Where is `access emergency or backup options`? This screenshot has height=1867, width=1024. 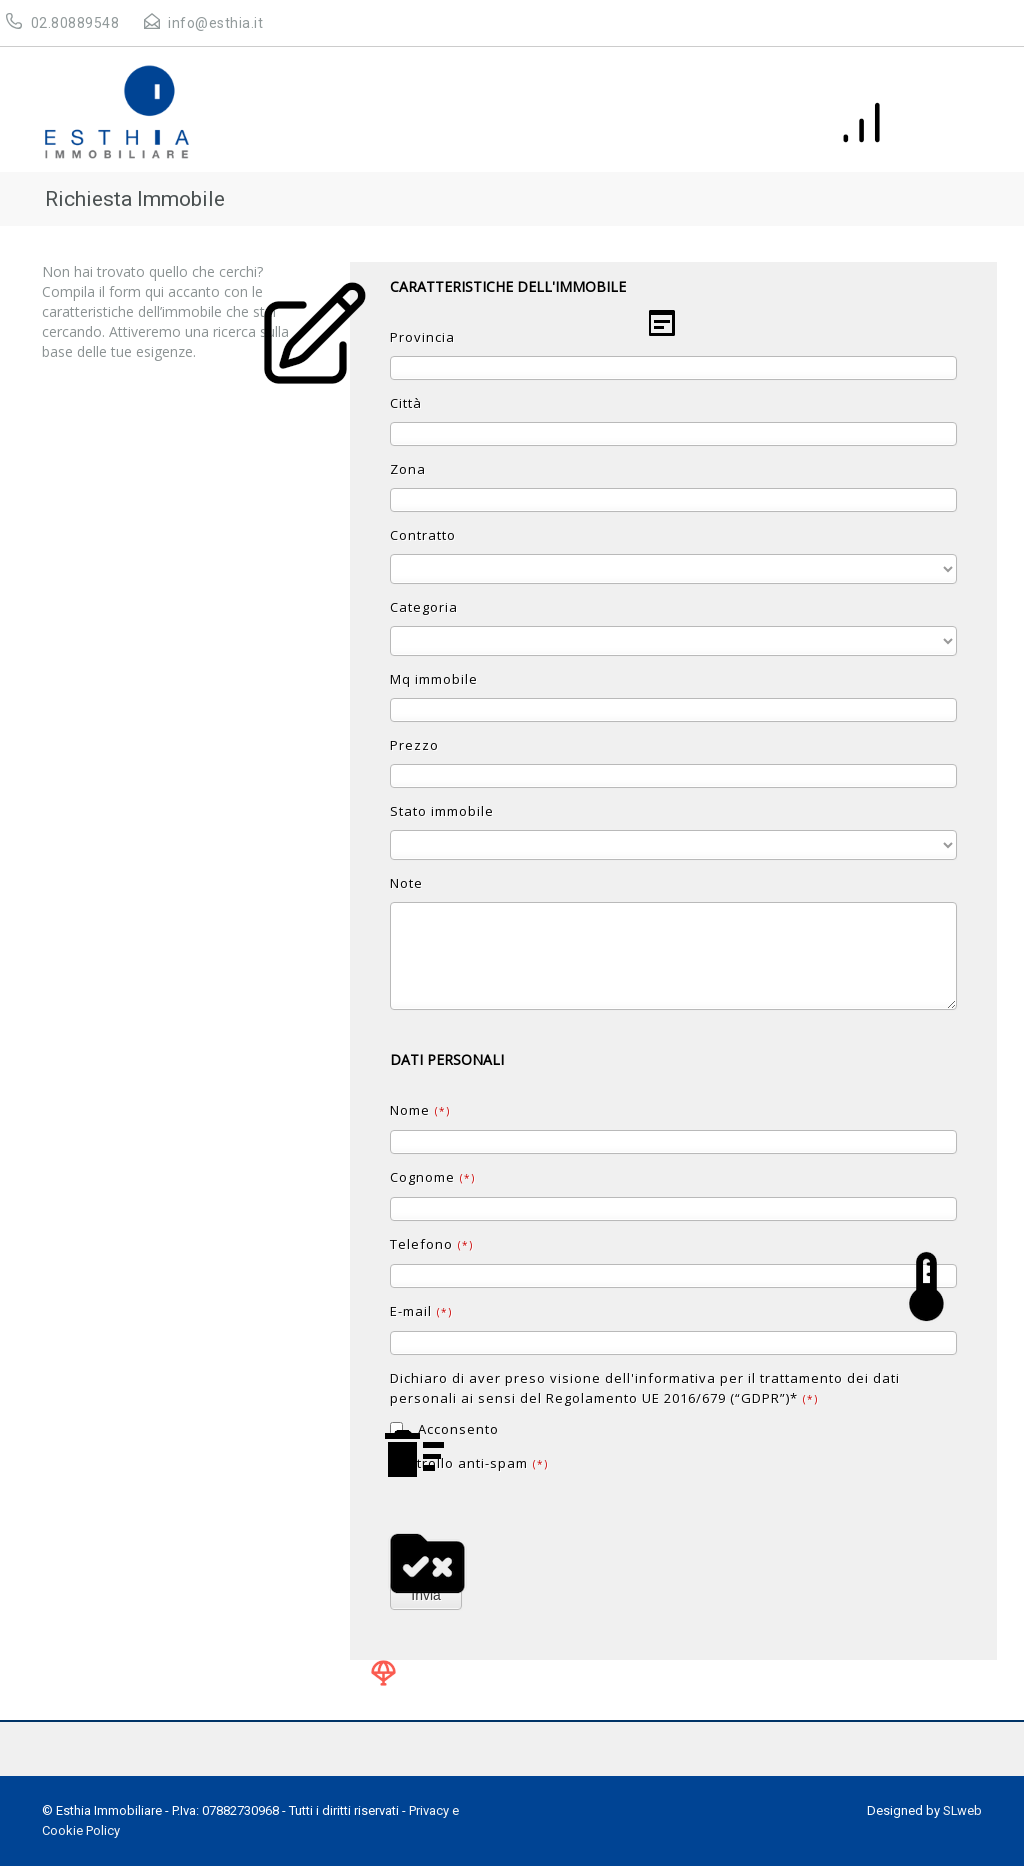
access emergency or backup options is located at coordinates (383, 1673).